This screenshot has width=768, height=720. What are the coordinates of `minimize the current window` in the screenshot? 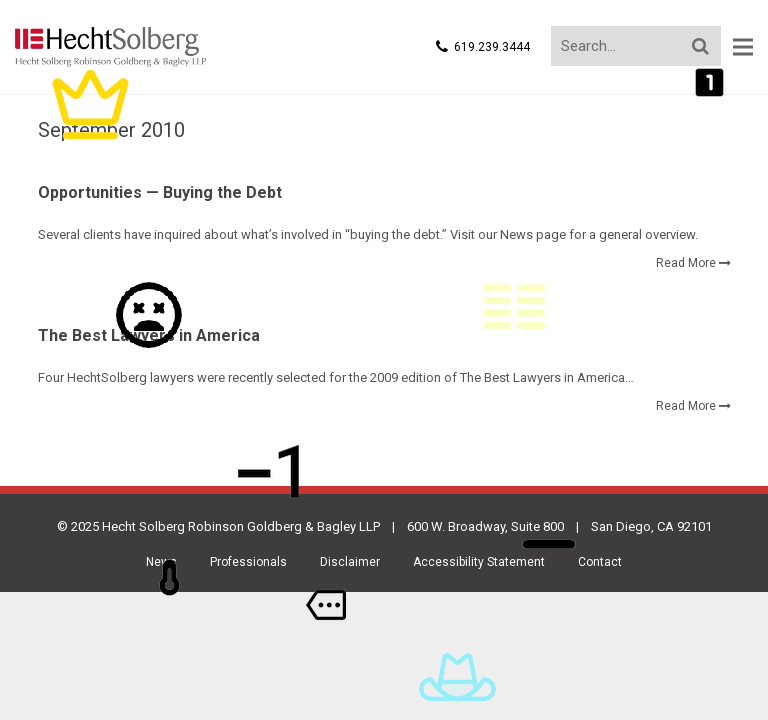 It's located at (549, 509).